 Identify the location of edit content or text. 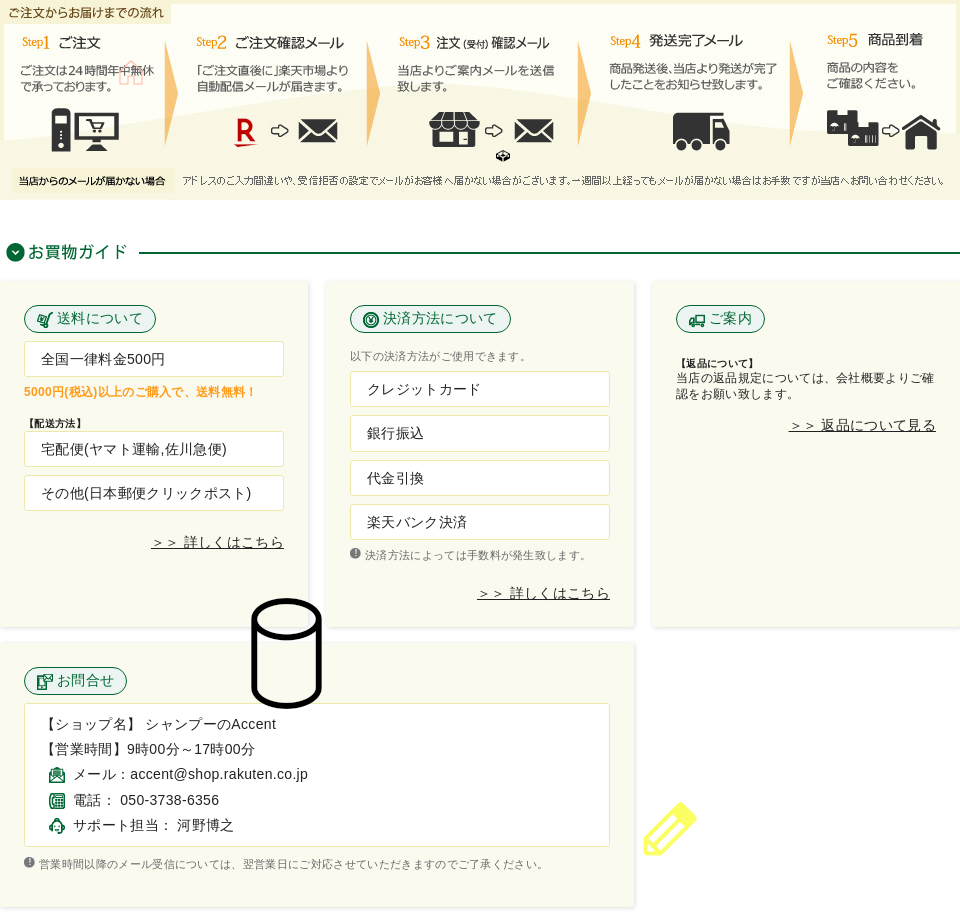
(669, 830).